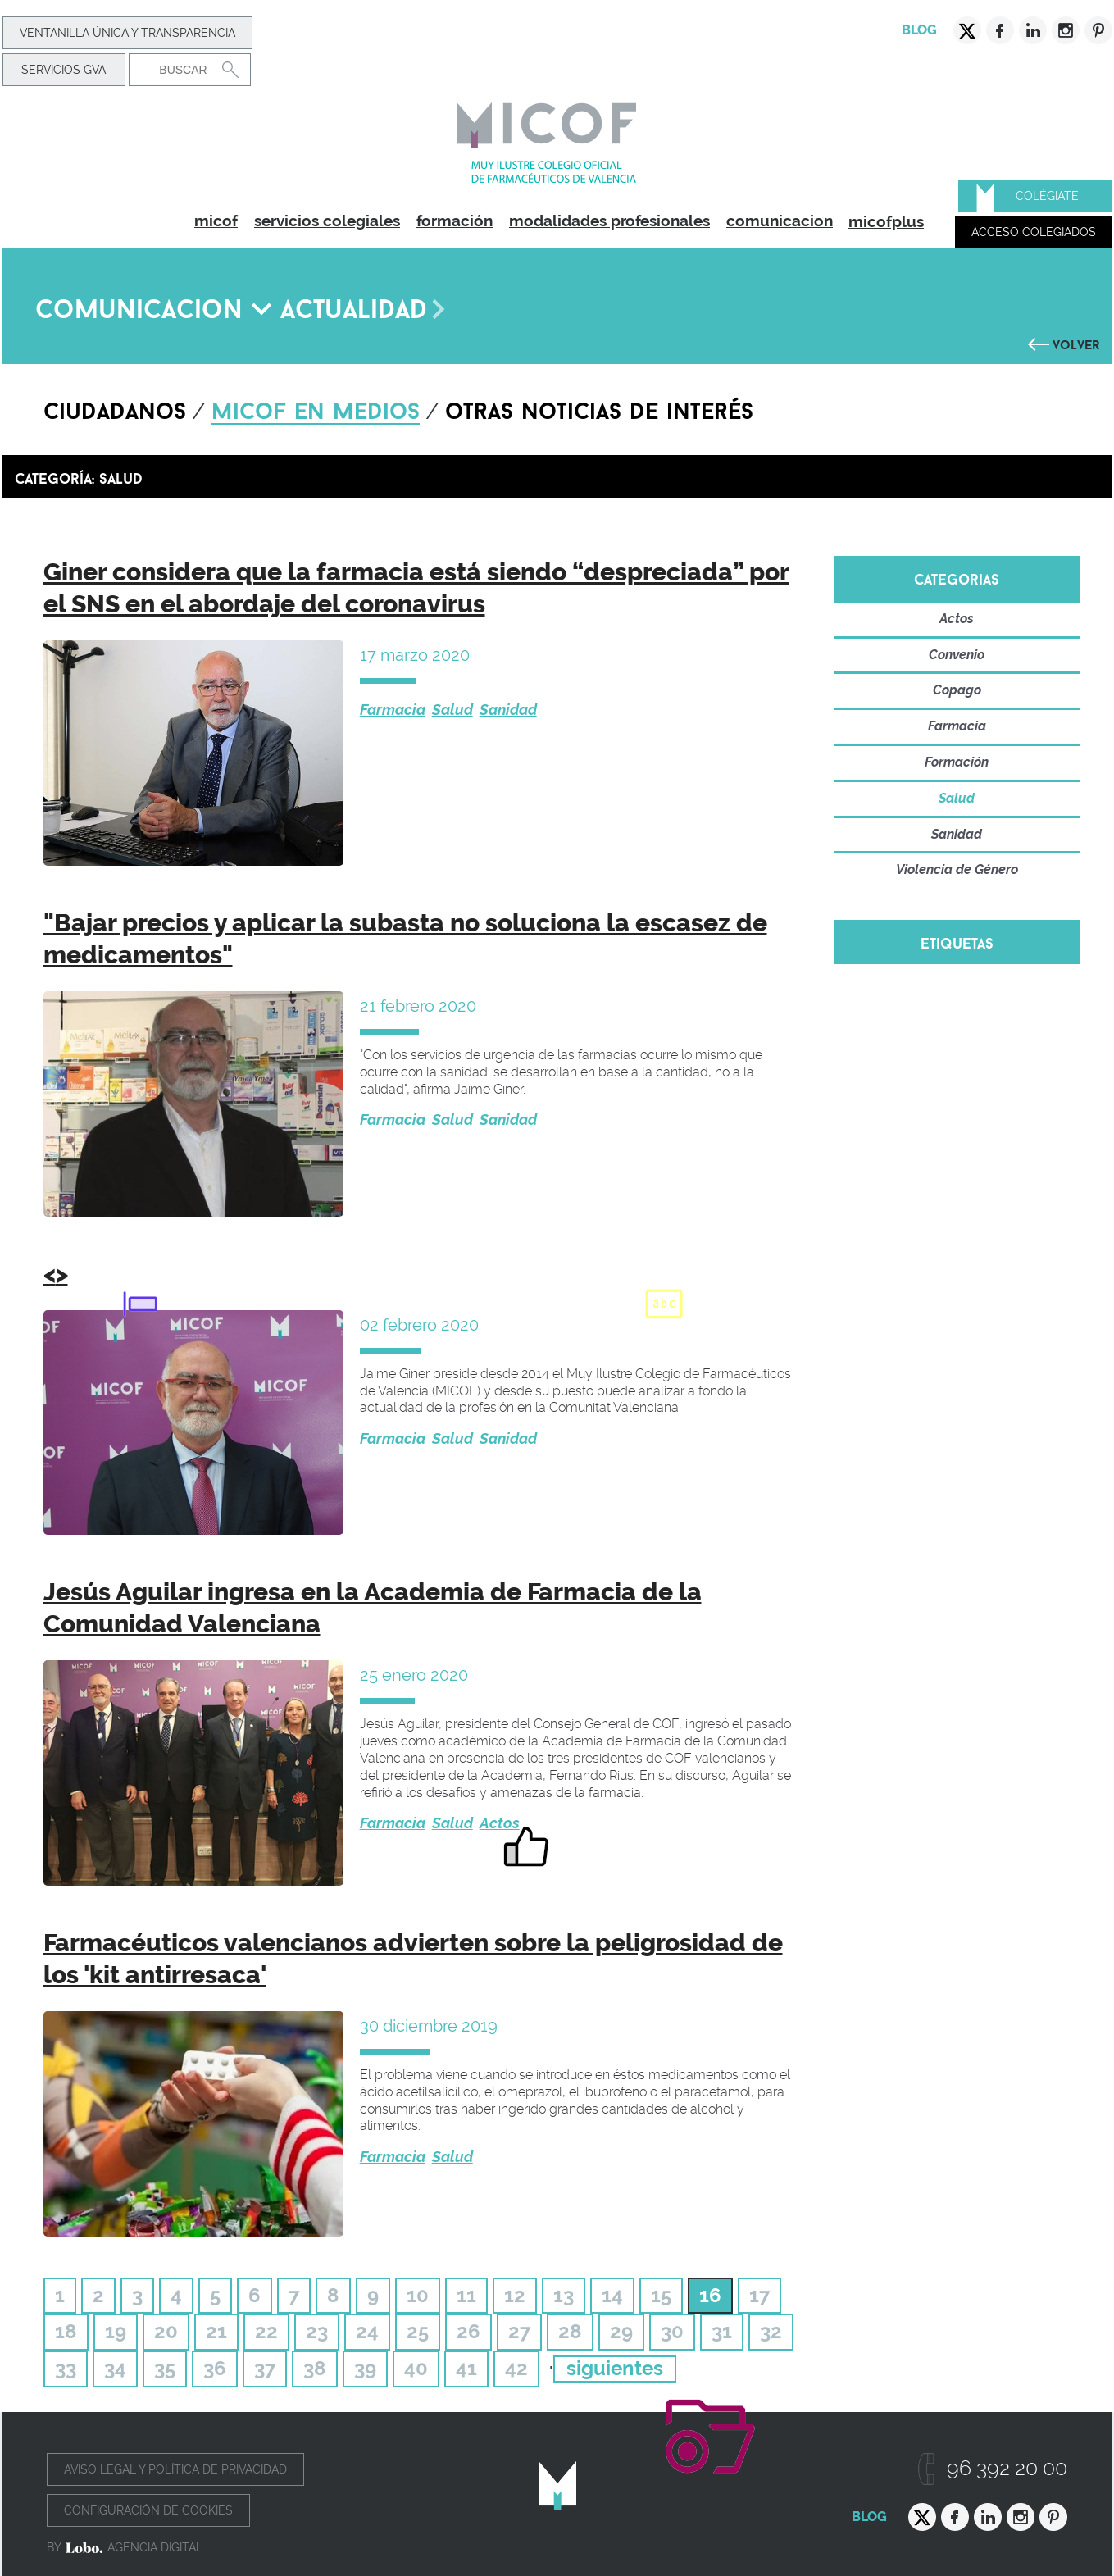 This screenshot has width=1114, height=2576. I want to click on align content to the left edge, so click(139, 1304).